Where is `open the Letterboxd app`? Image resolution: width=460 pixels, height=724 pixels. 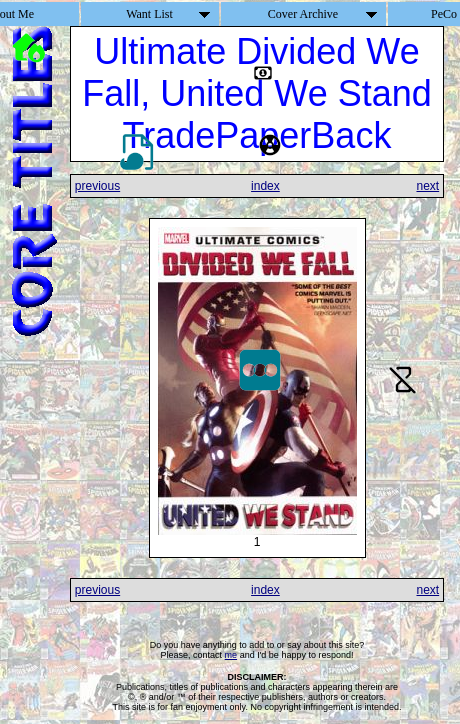 open the Letterboxd app is located at coordinates (260, 370).